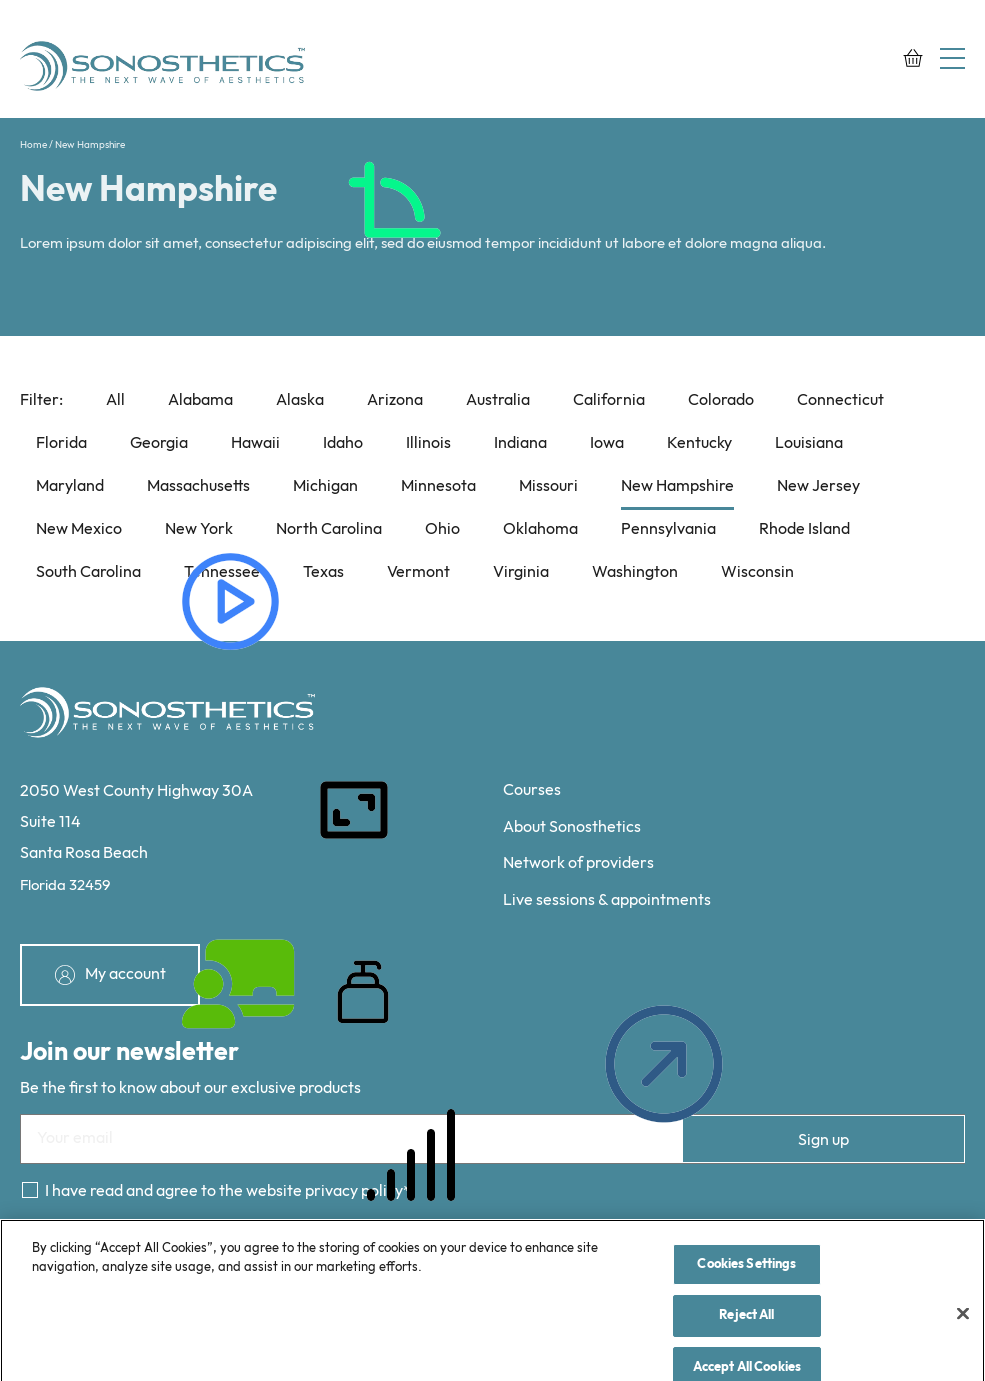 The height and width of the screenshot is (1381, 985). Describe the element at coordinates (664, 1064) in the screenshot. I see `open link in new tab or window` at that location.